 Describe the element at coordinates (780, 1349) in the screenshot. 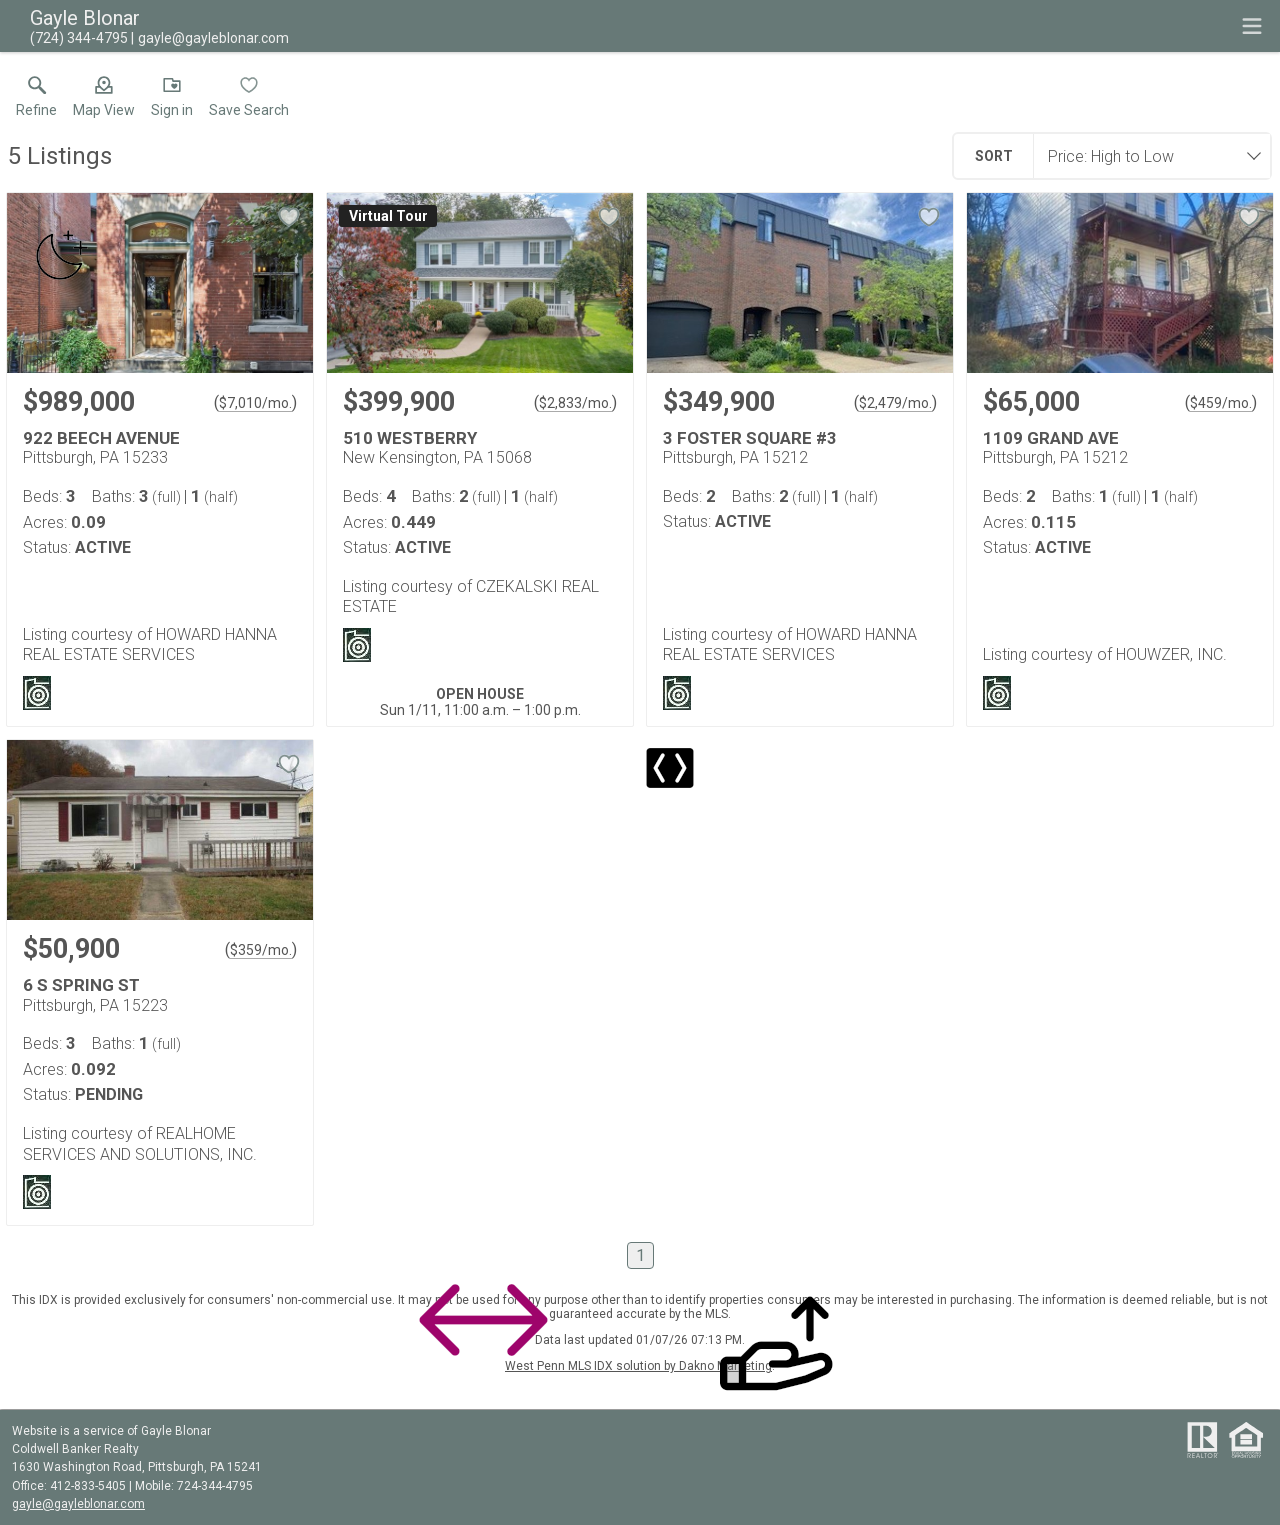

I see `upload or share content` at that location.